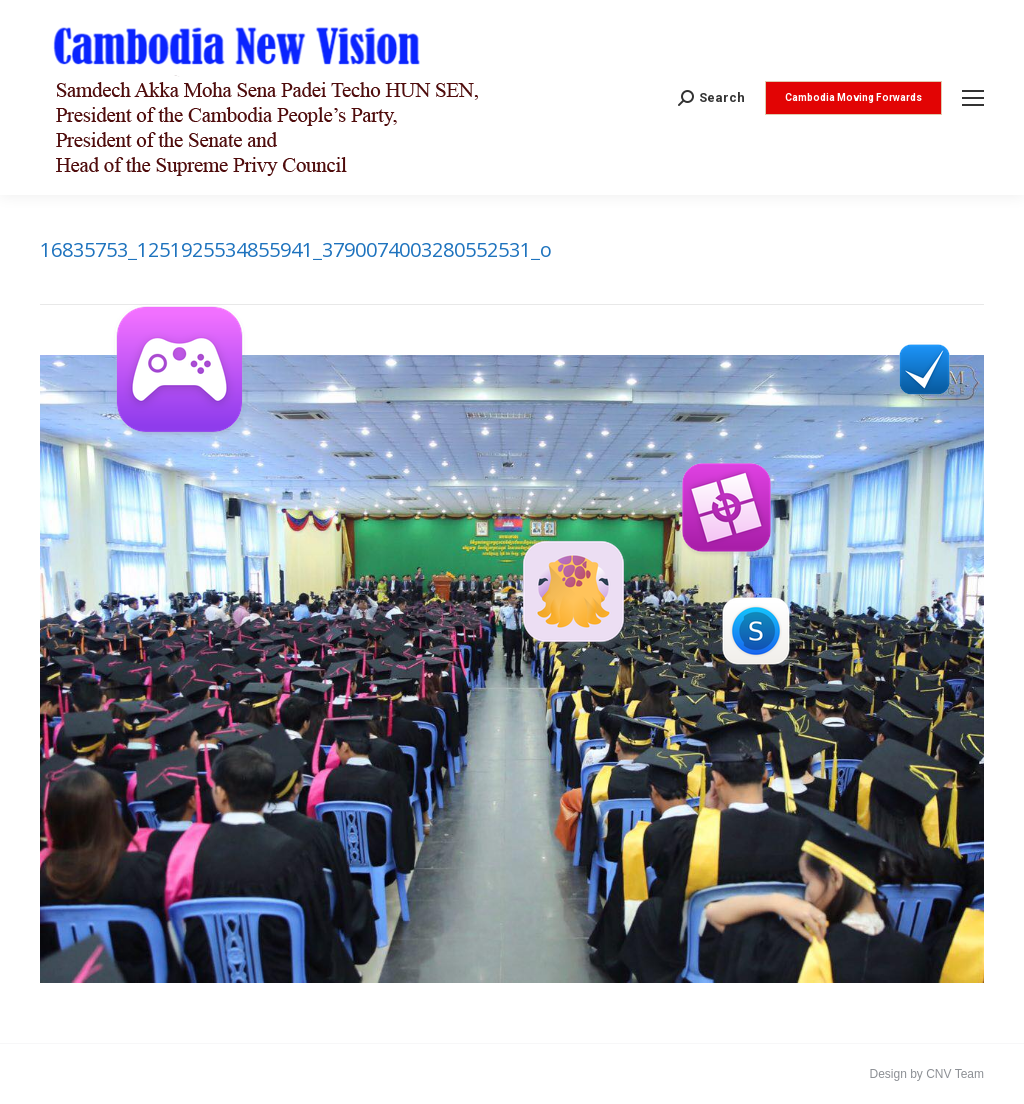 Image resolution: width=1024 pixels, height=1104 pixels. I want to click on open wallstreet control app, so click(726, 507).